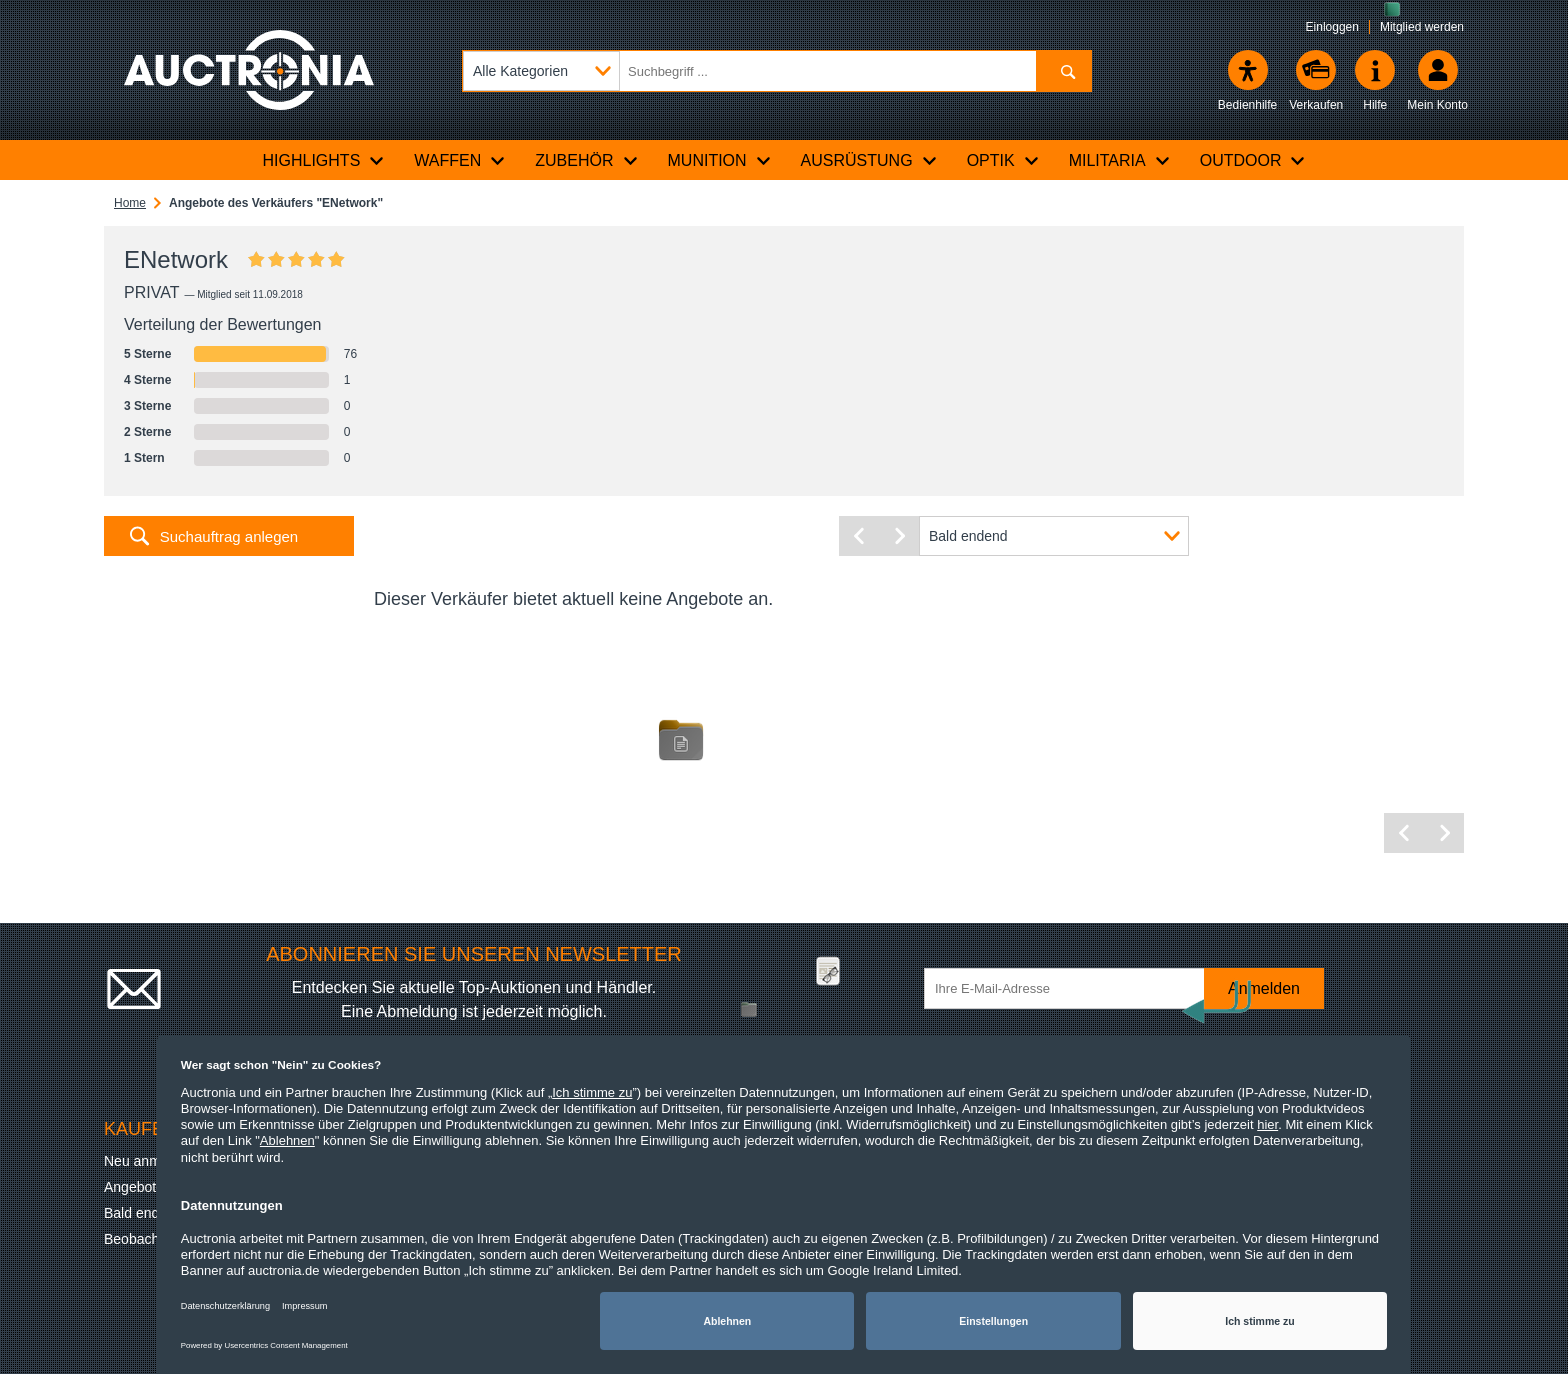 The width and height of the screenshot is (1568, 1374). Describe the element at coordinates (1392, 9) in the screenshot. I see `access desktop folder or files` at that location.